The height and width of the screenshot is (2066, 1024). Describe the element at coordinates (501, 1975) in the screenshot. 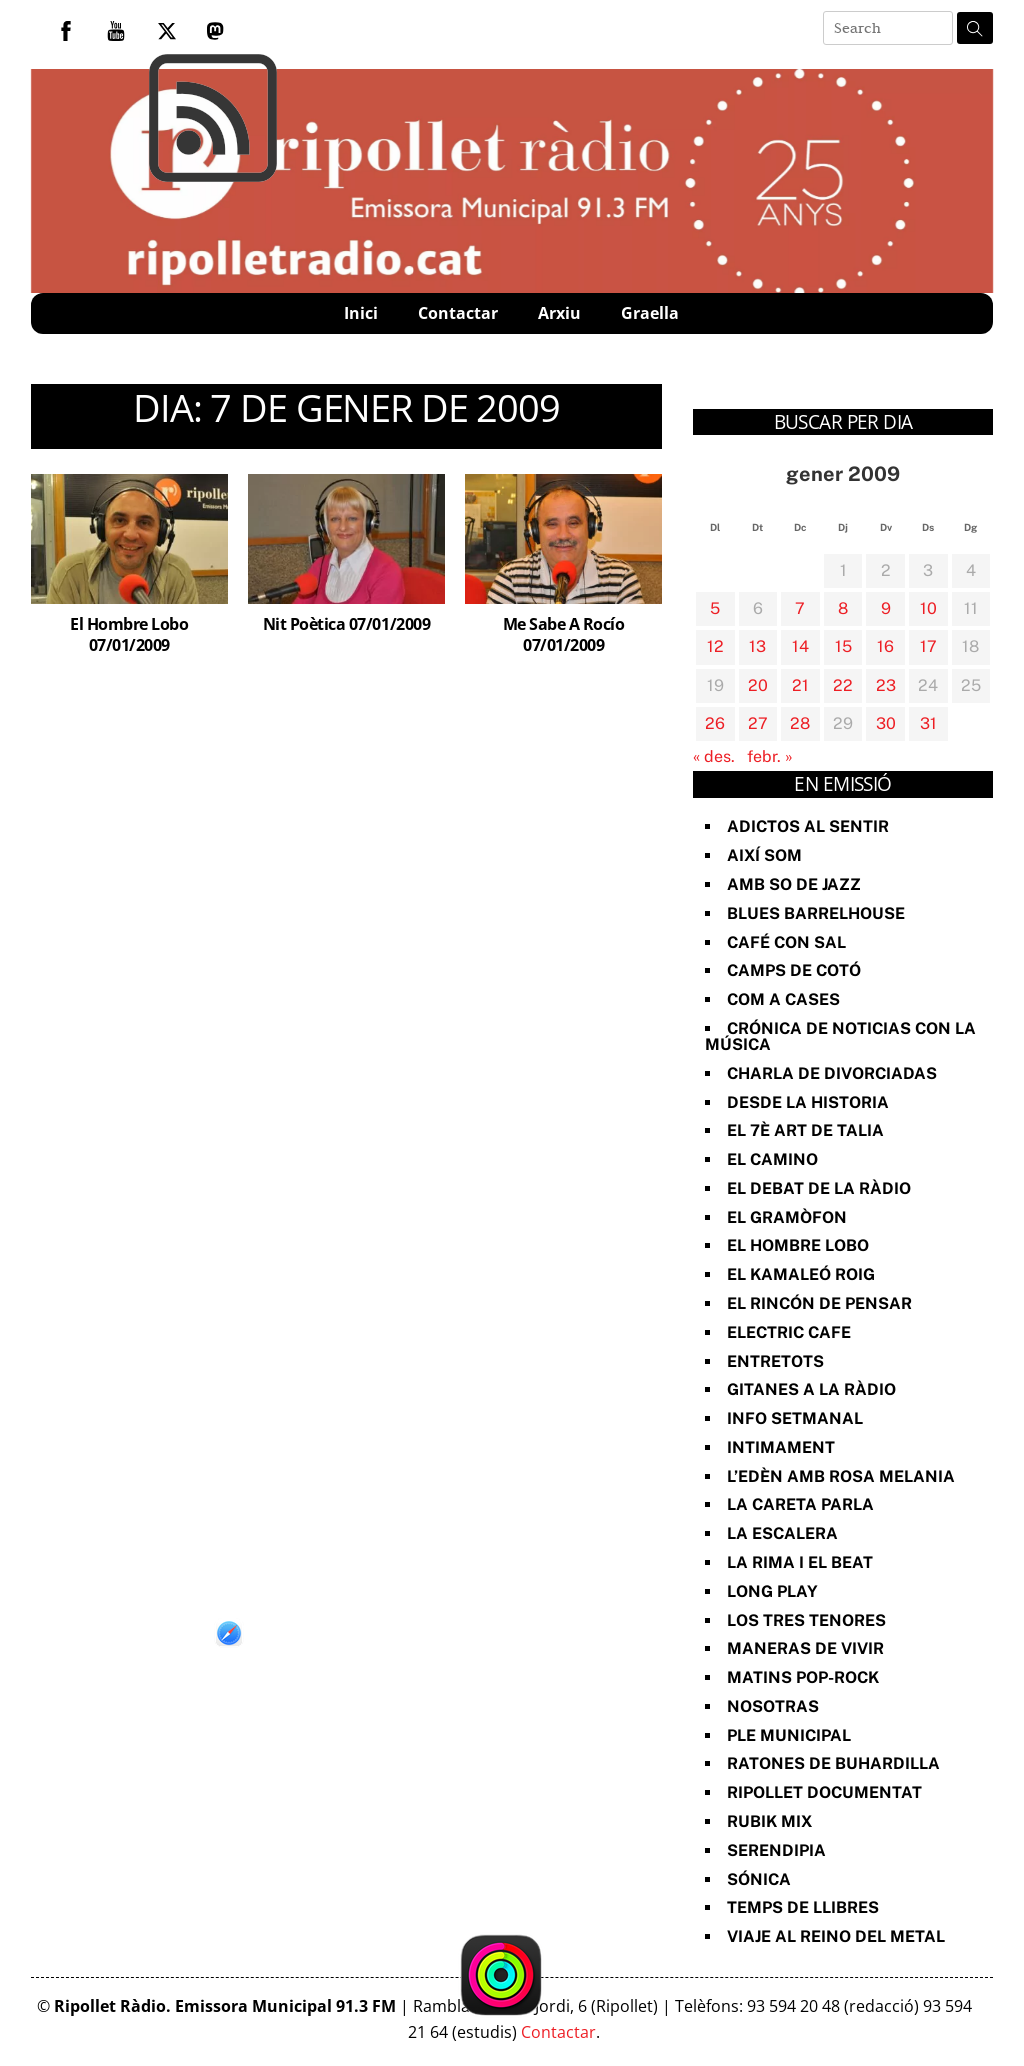

I see `open the Fitness app` at that location.